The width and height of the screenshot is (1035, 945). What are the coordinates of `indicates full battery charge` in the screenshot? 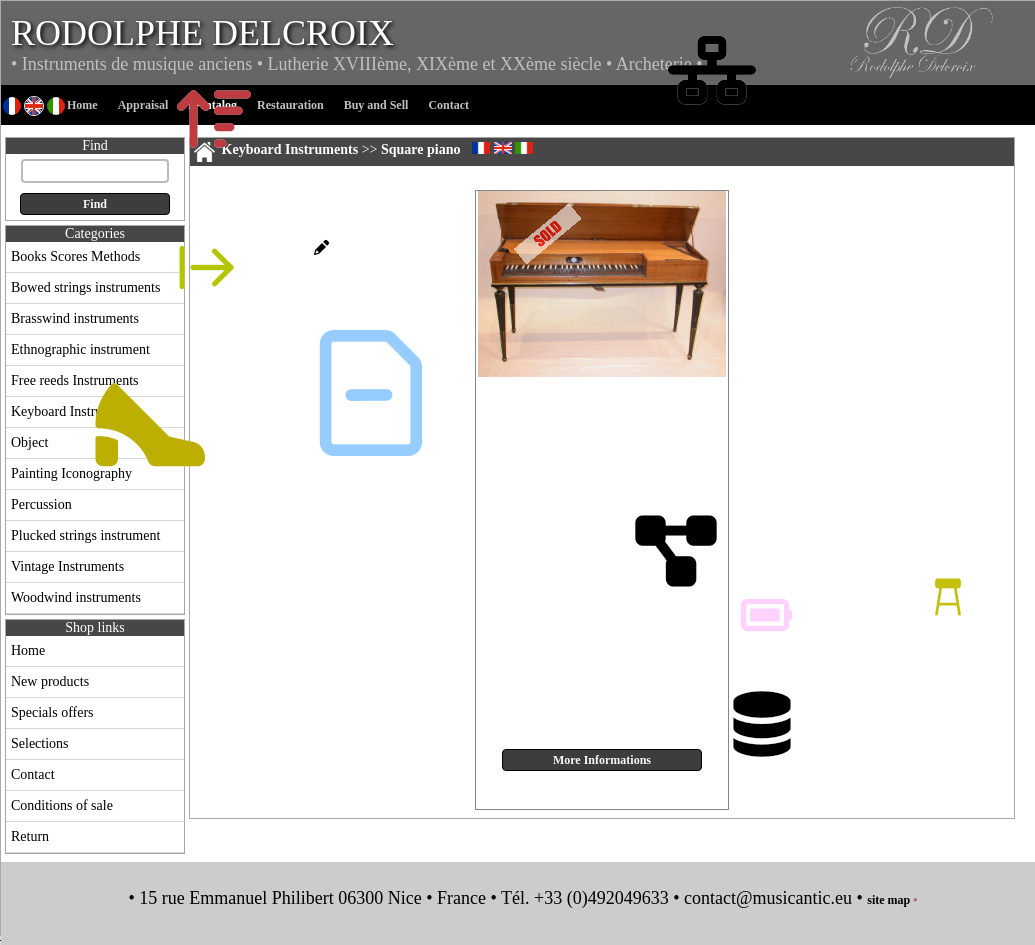 It's located at (765, 615).